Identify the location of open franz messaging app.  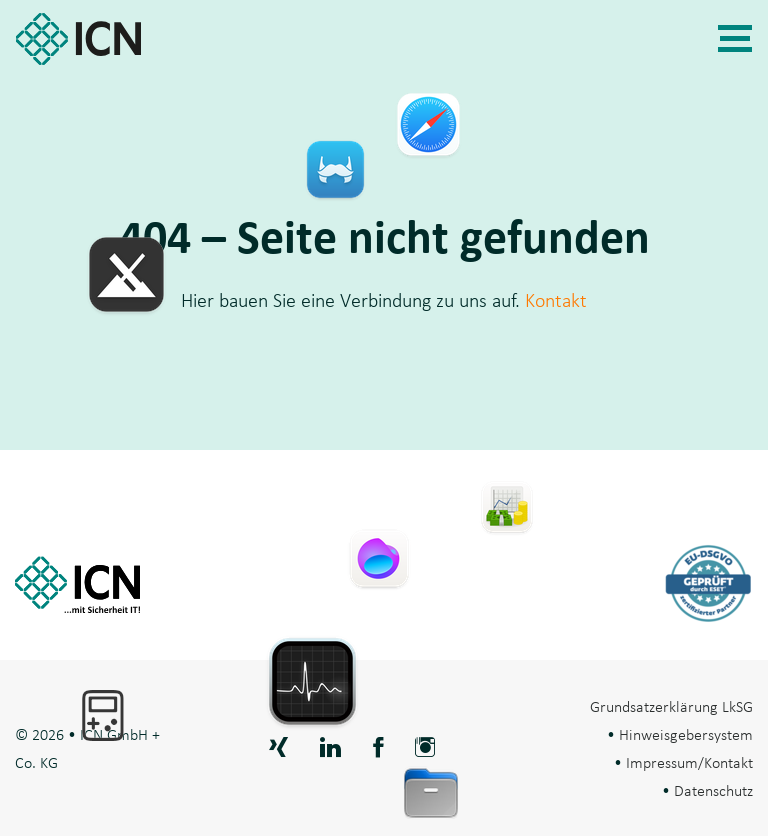
(335, 169).